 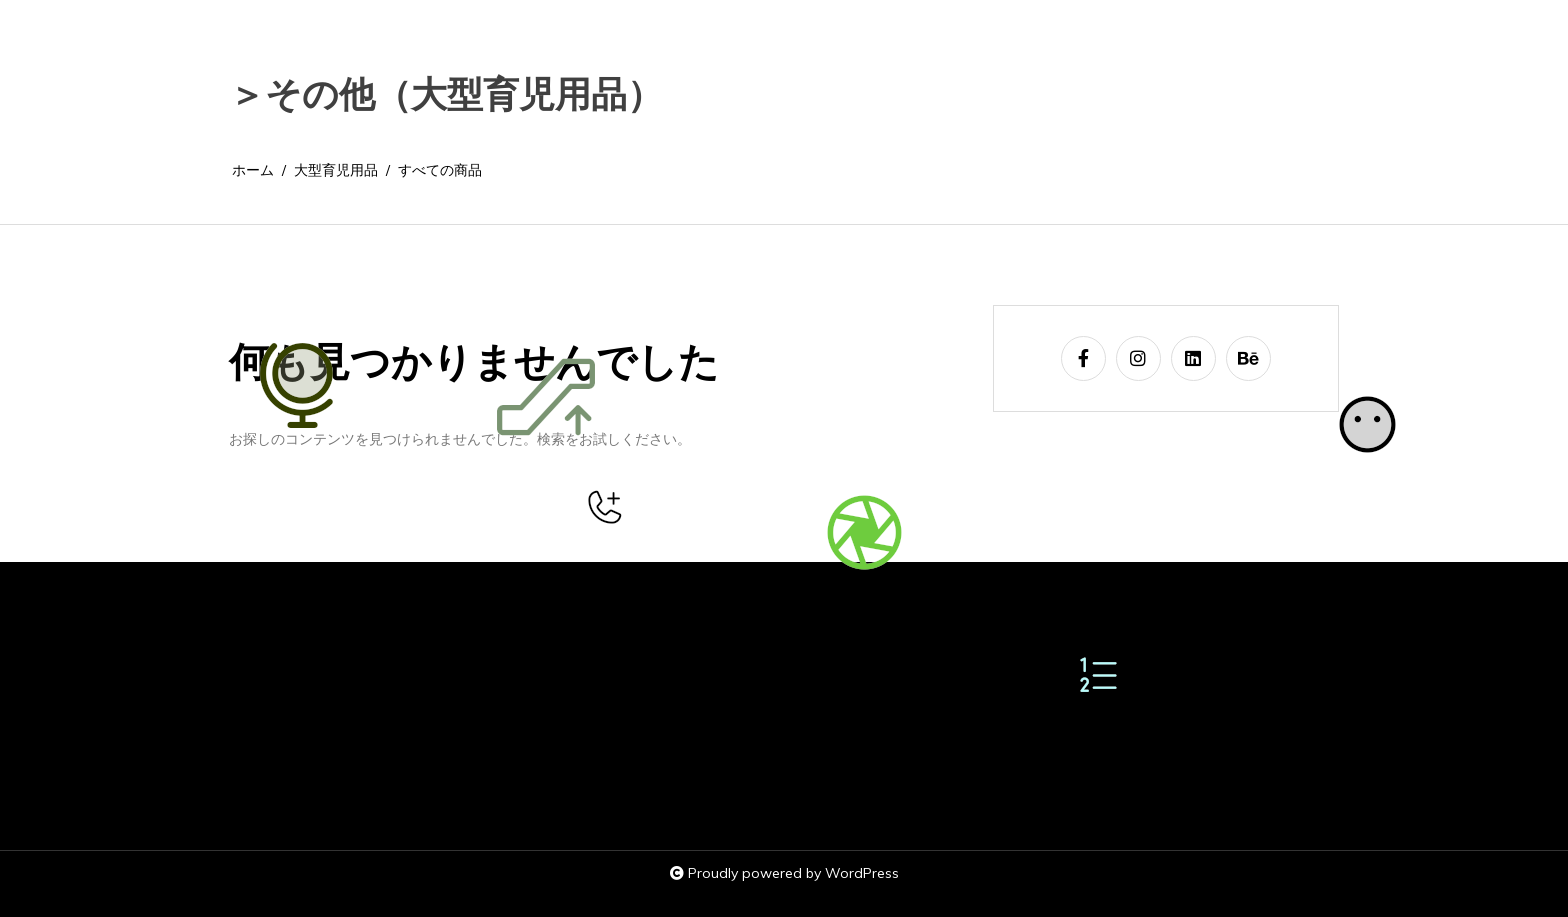 I want to click on create a numbered list, so click(x=1098, y=675).